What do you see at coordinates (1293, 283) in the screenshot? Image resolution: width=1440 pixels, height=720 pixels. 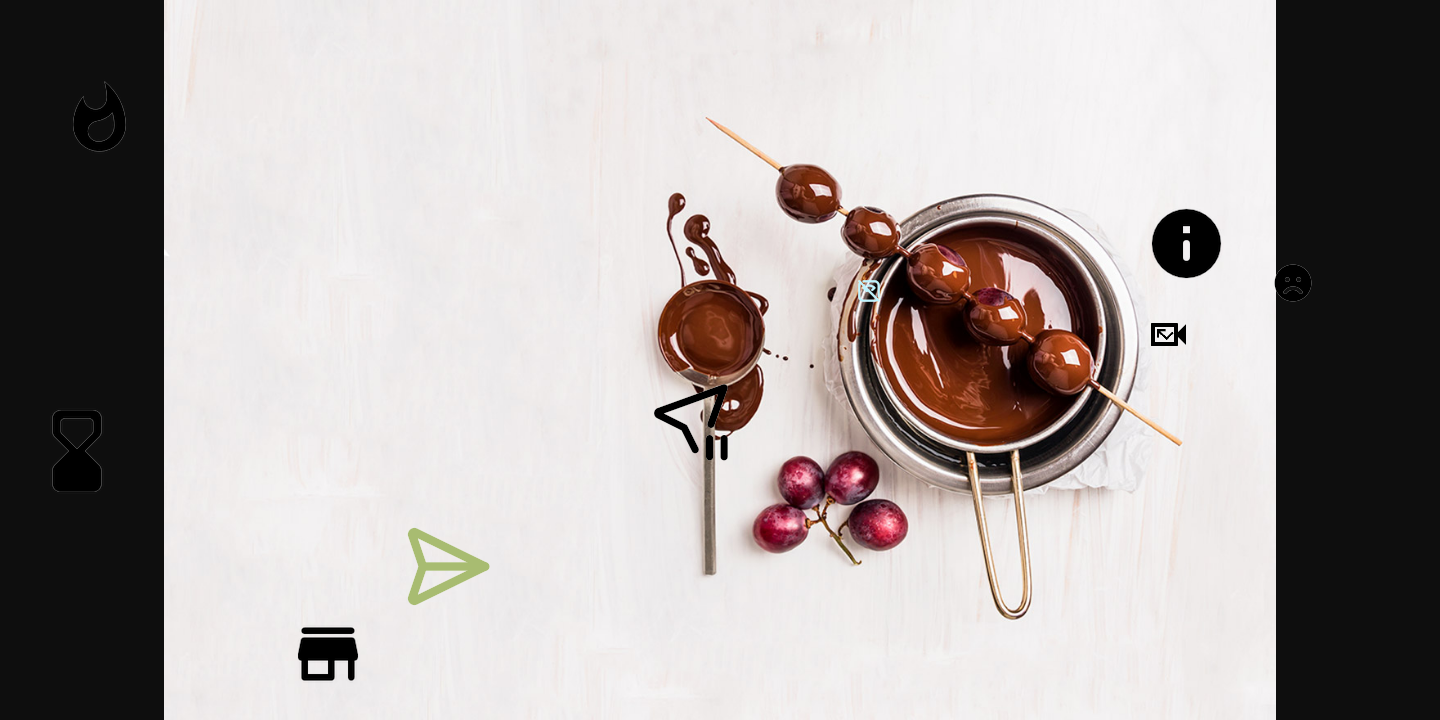 I see `submit negative feedback or rating` at bounding box center [1293, 283].